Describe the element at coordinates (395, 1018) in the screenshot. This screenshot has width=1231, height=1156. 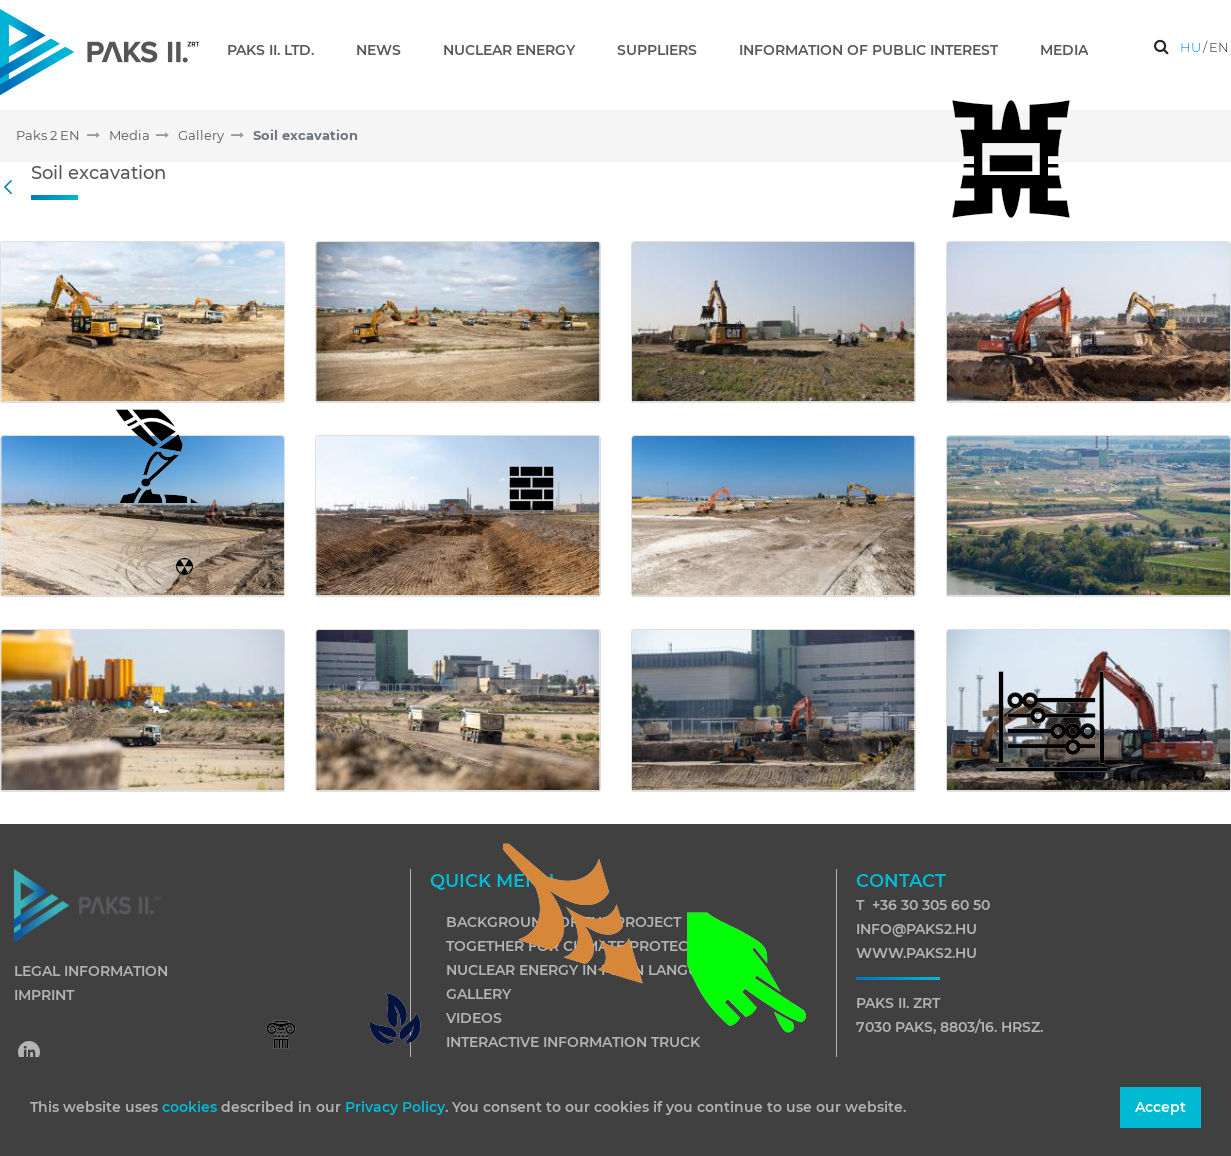
I see `indicates eco-friendly or organic option` at that location.